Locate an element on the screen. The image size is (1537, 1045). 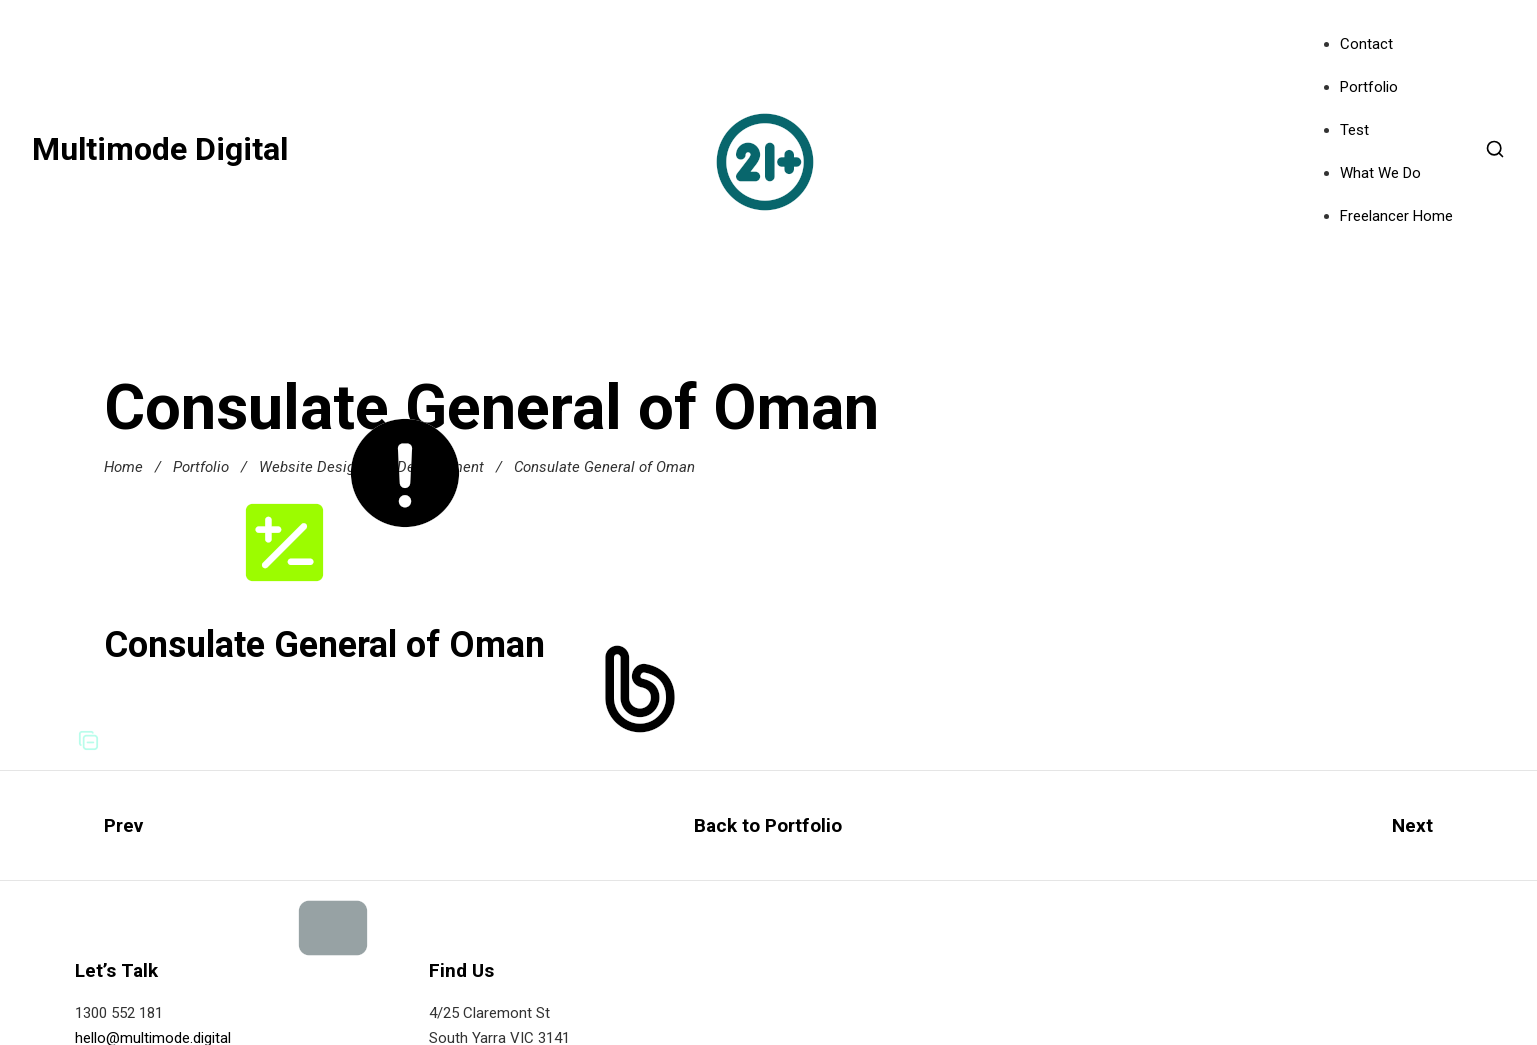
bebo social network logo is located at coordinates (640, 689).